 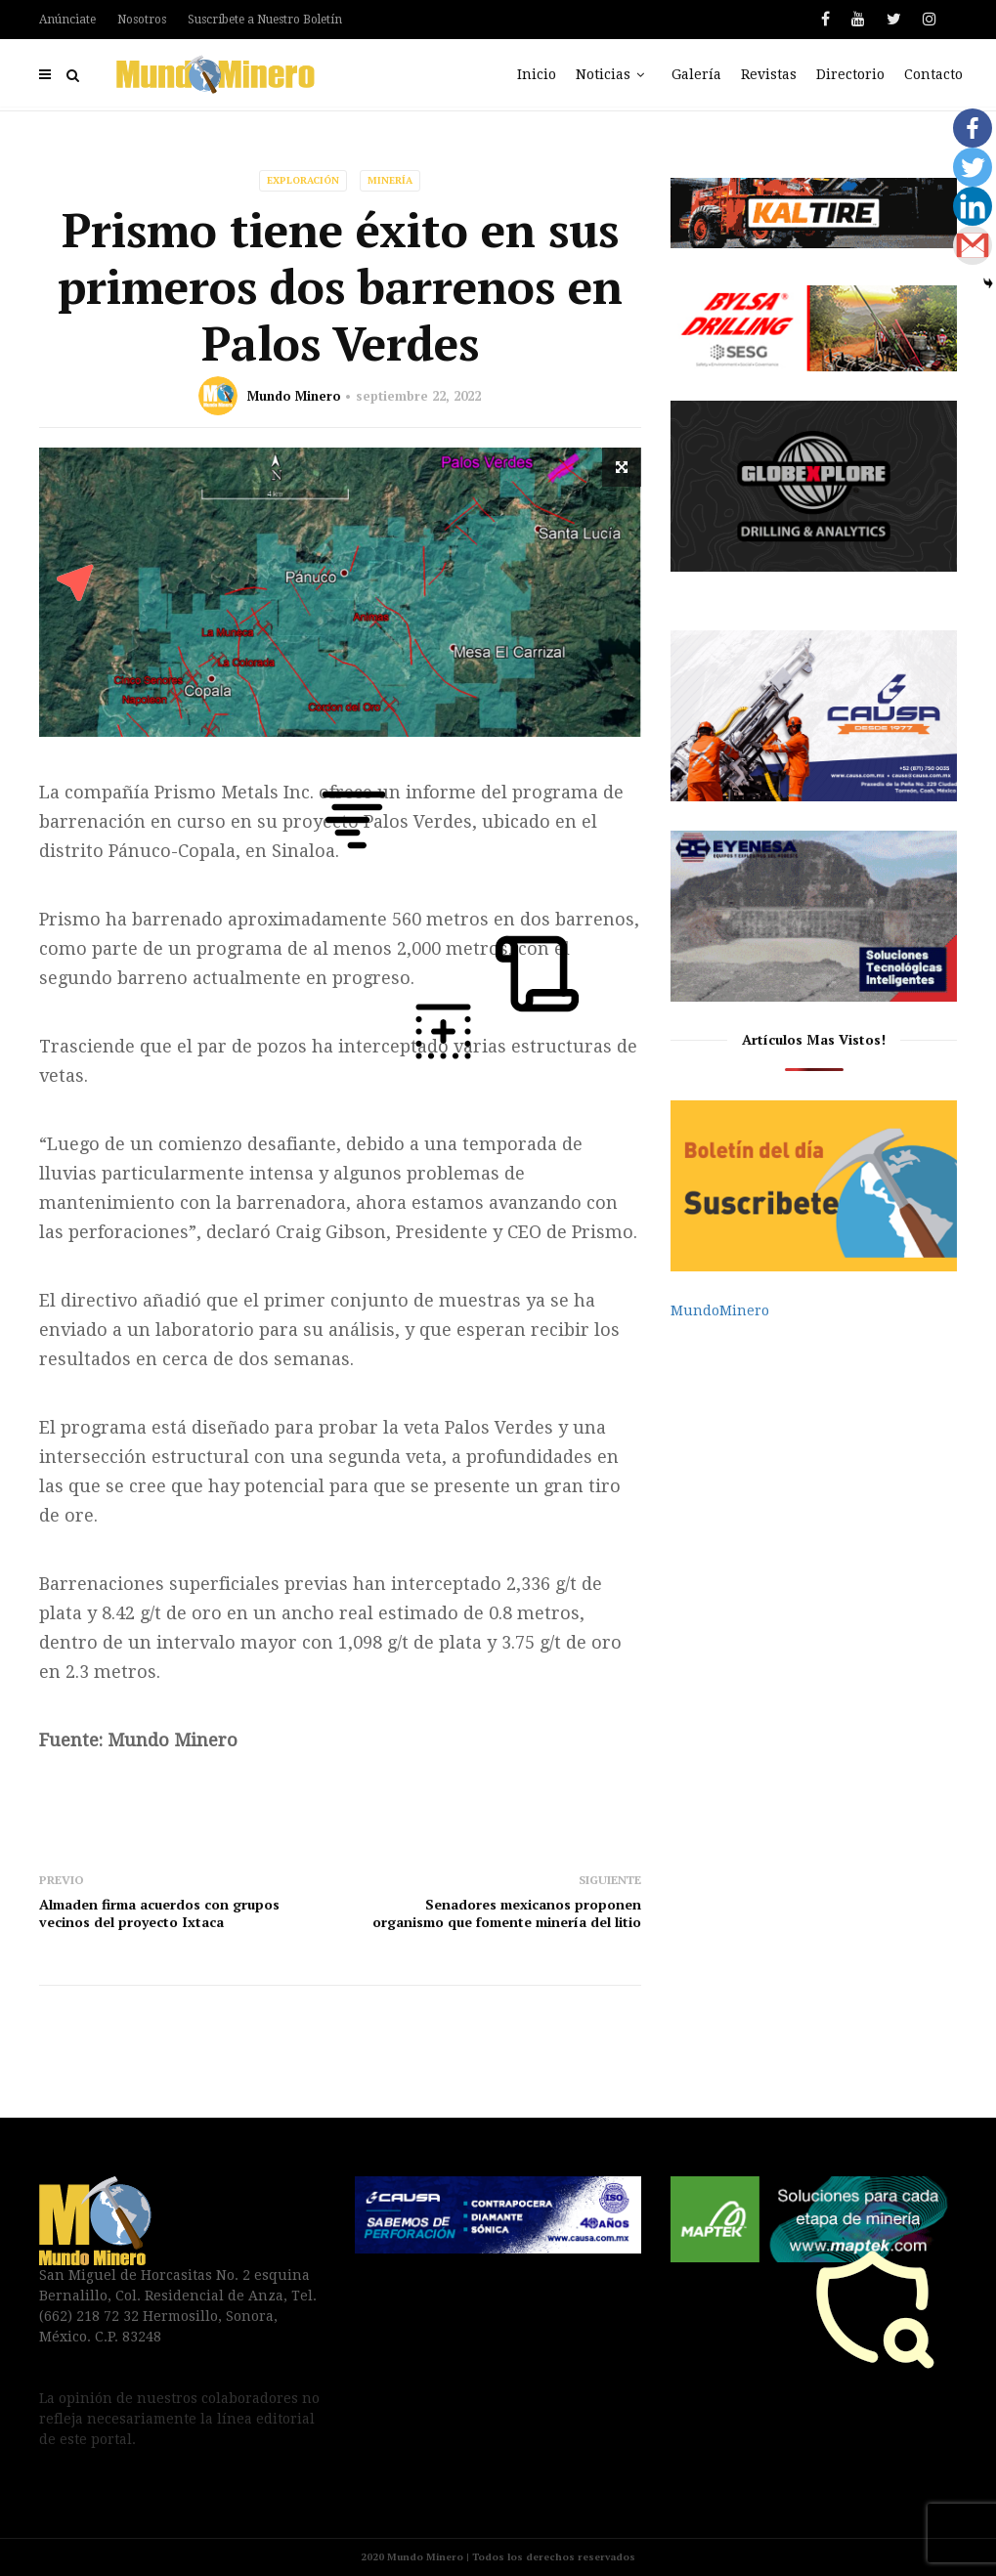 I want to click on add a top border to selected element, so click(x=443, y=1031).